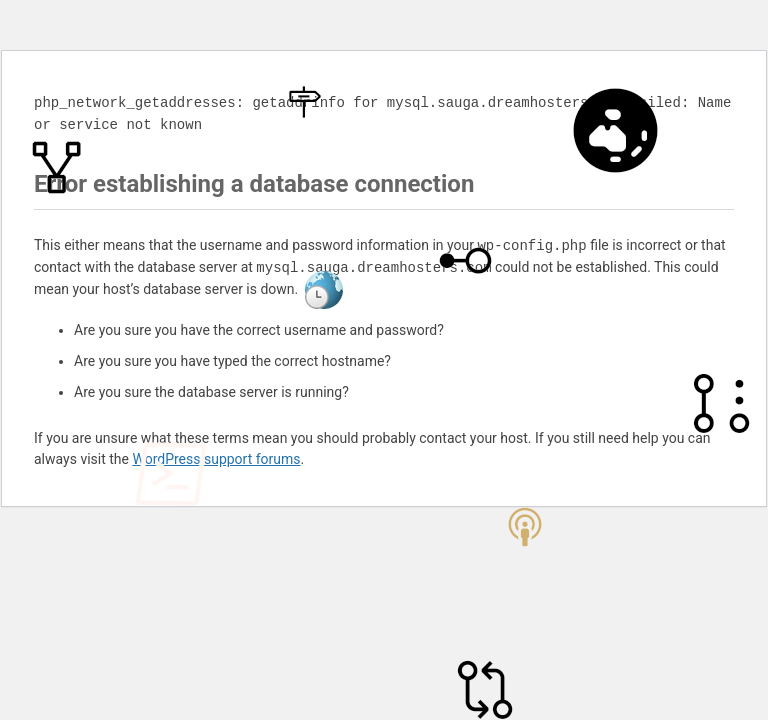 This screenshot has width=768, height=720. Describe the element at coordinates (525, 527) in the screenshot. I see `start a live broadcast or stream` at that location.